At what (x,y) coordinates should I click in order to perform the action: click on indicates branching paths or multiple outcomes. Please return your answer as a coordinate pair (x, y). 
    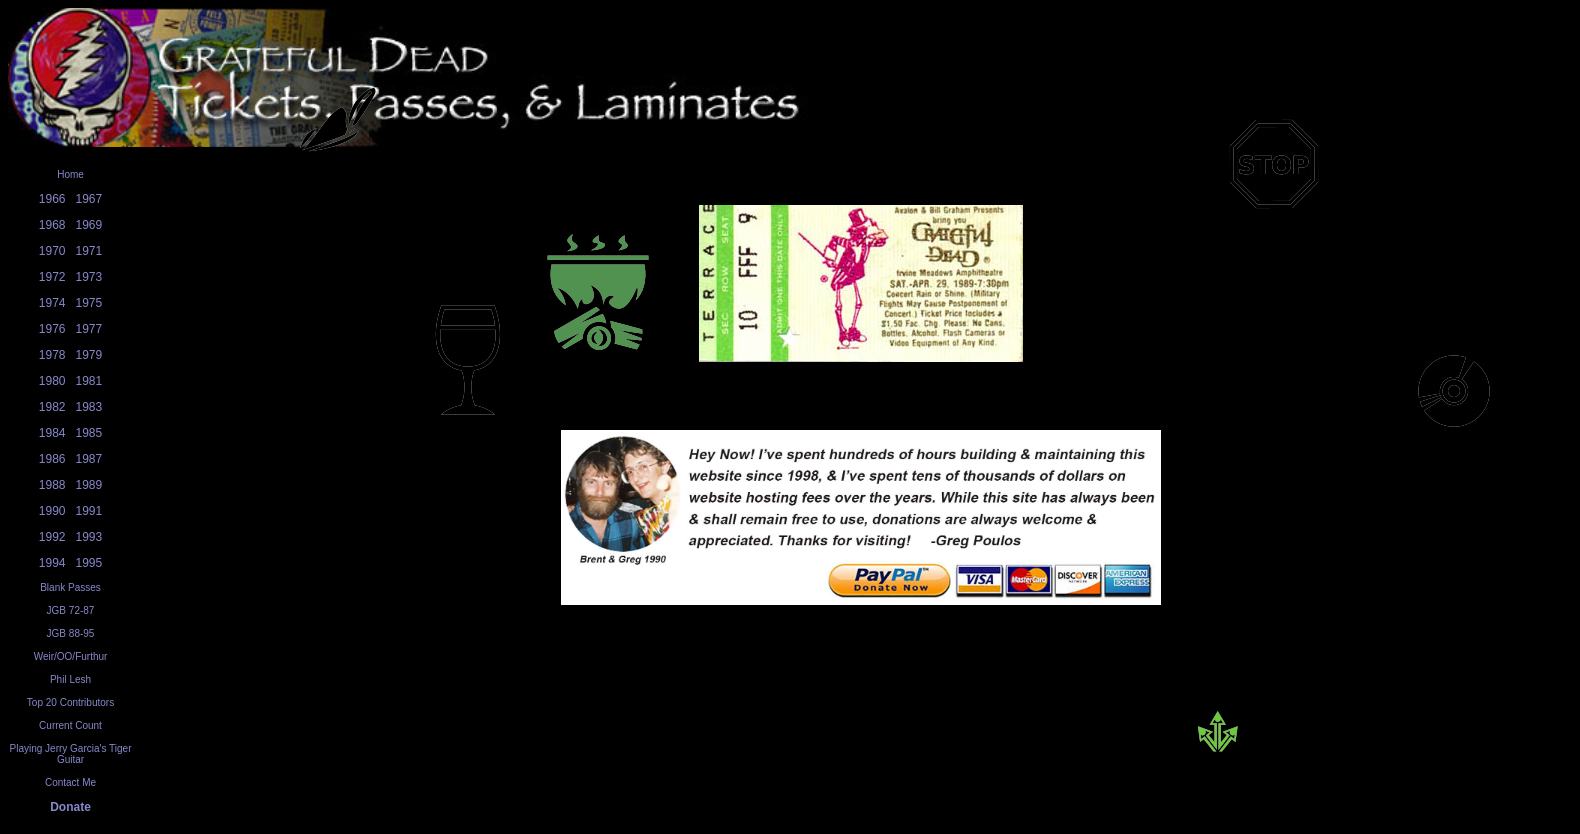
    Looking at the image, I should click on (1217, 731).